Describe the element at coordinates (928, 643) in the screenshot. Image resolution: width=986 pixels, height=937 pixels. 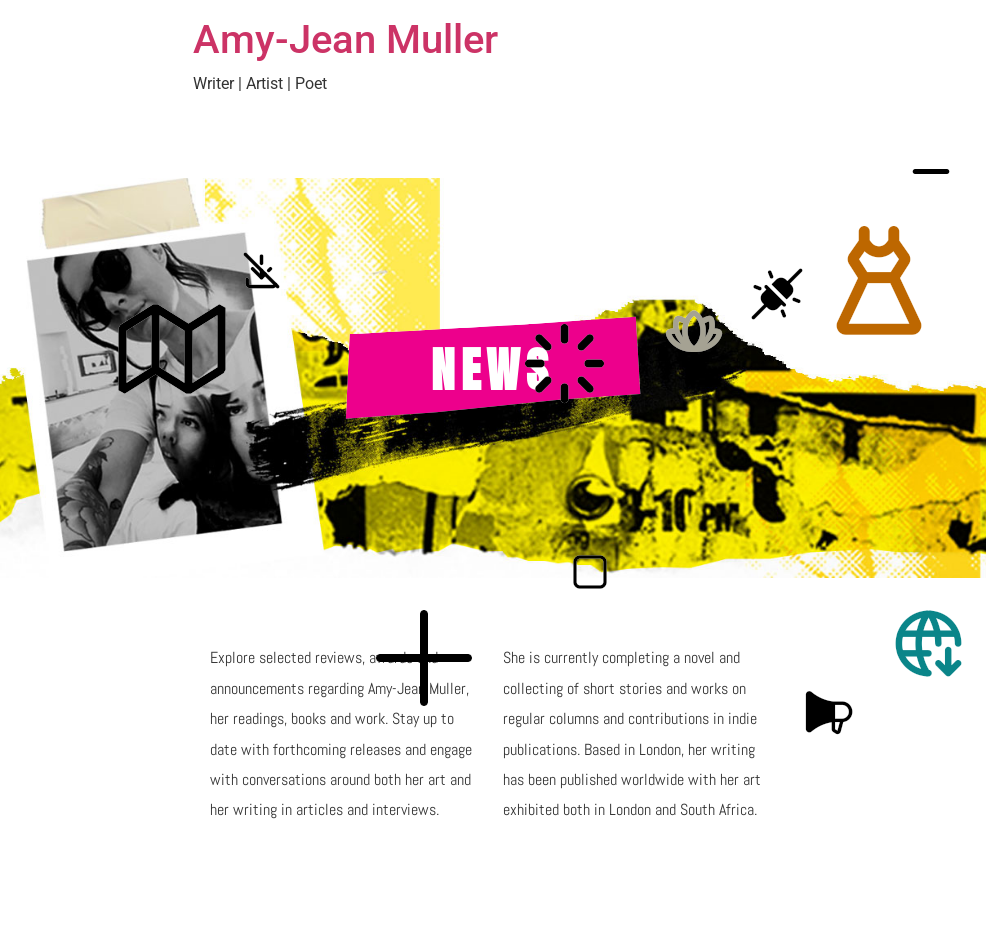
I see `download content from the web` at that location.